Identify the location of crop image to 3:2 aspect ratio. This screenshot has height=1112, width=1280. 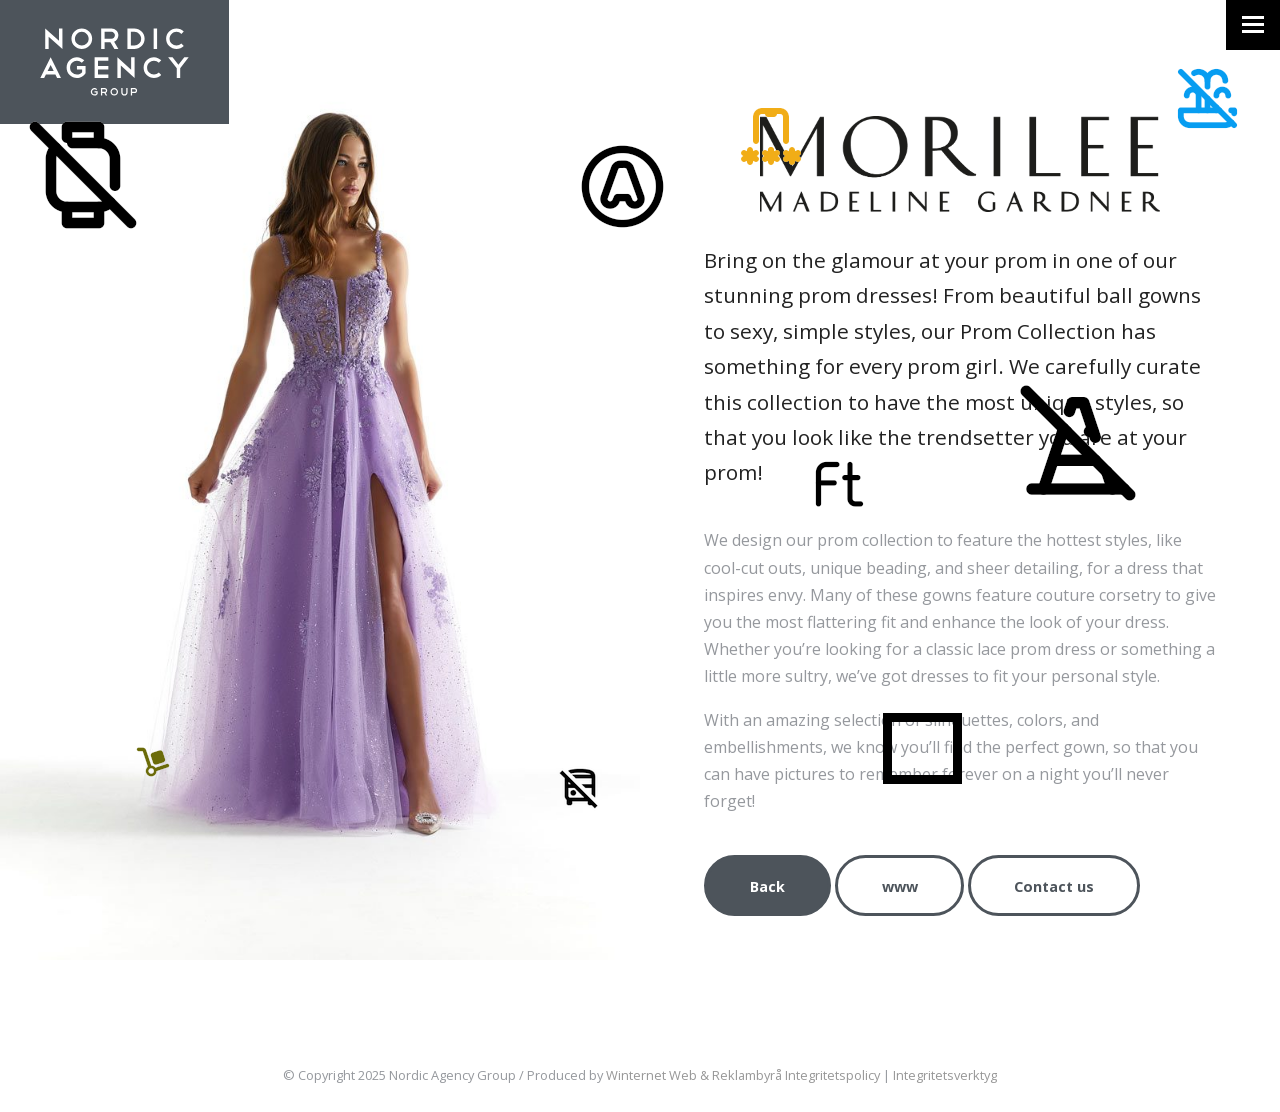
(922, 748).